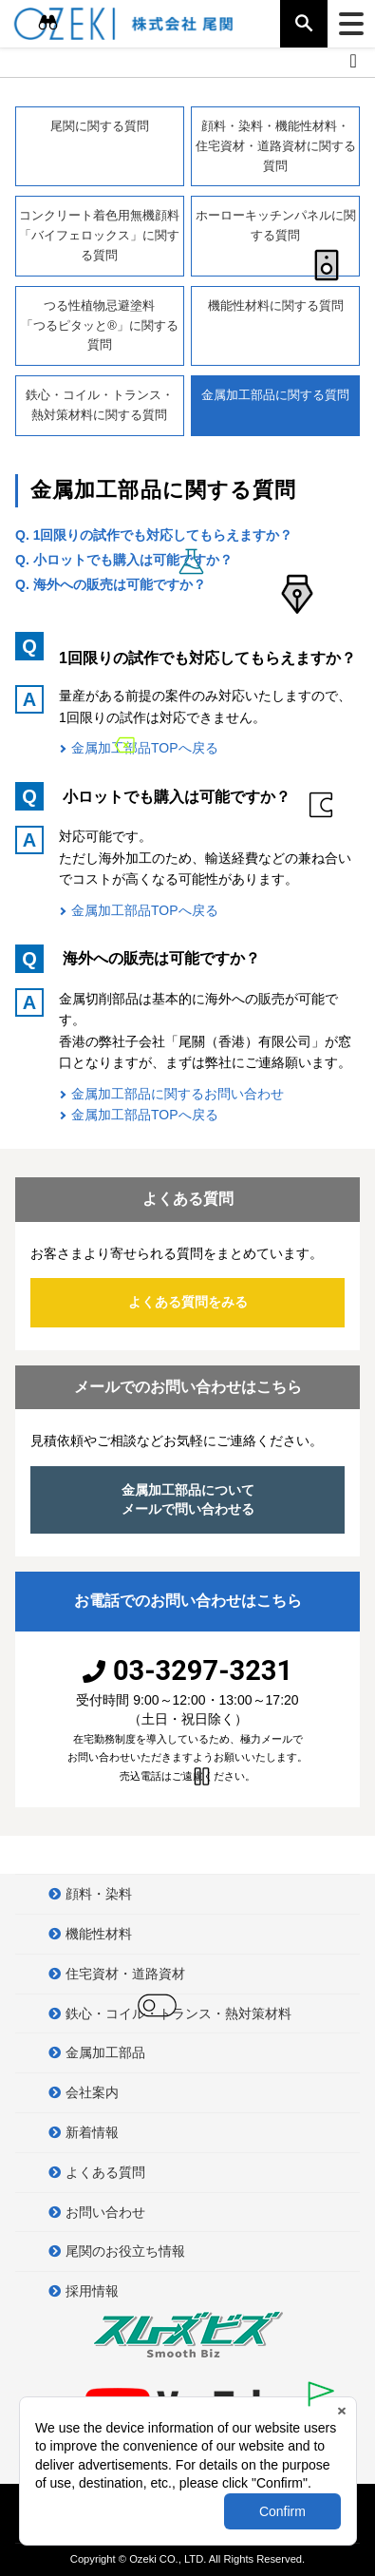 This screenshot has width=375, height=2576. I want to click on access drawing or illustration tools, so click(297, 593).